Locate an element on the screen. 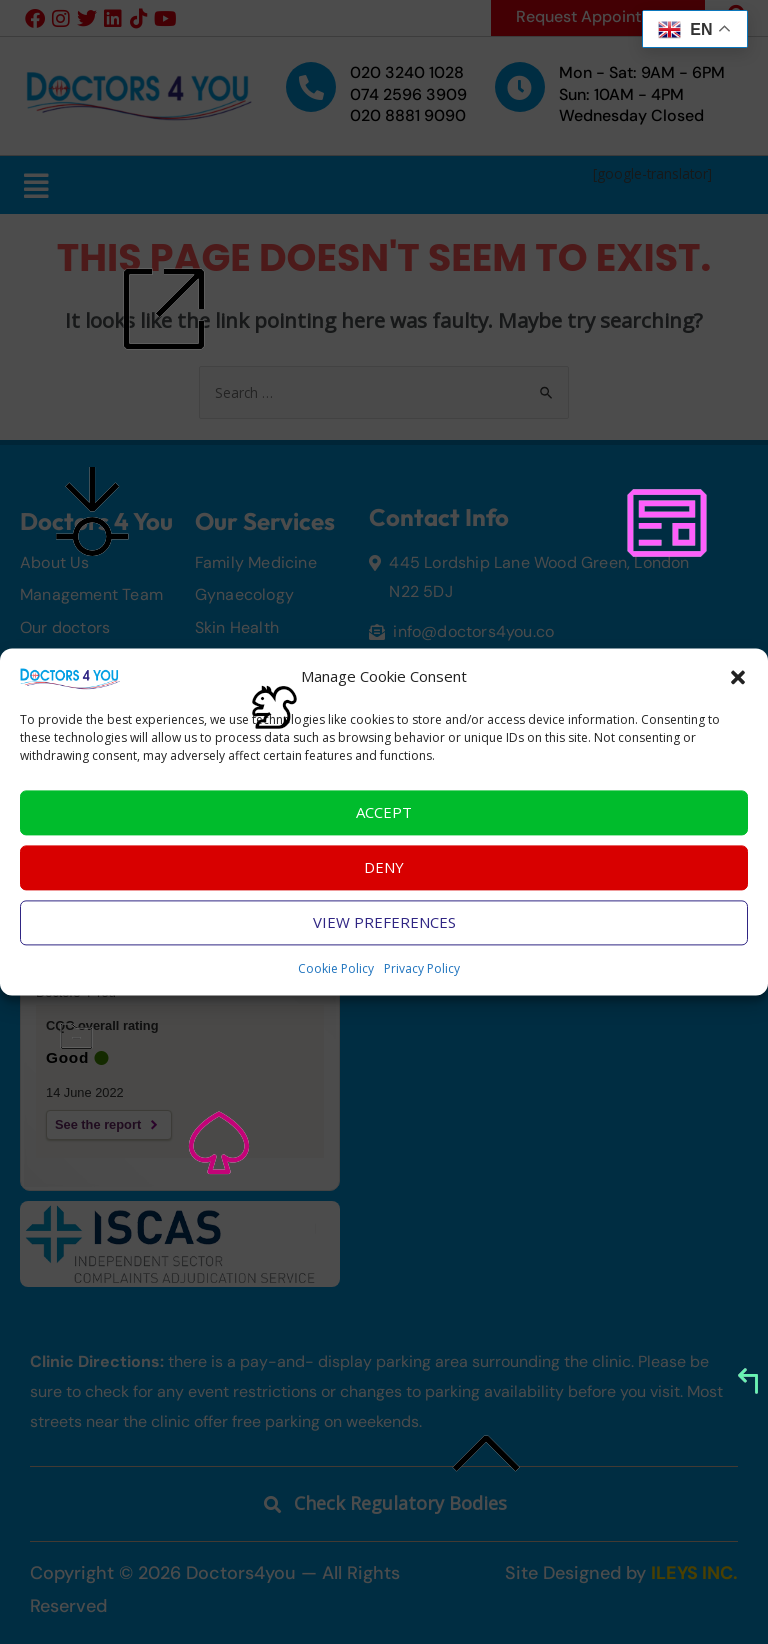  preview a document or file is located at coordinates (667, 523).